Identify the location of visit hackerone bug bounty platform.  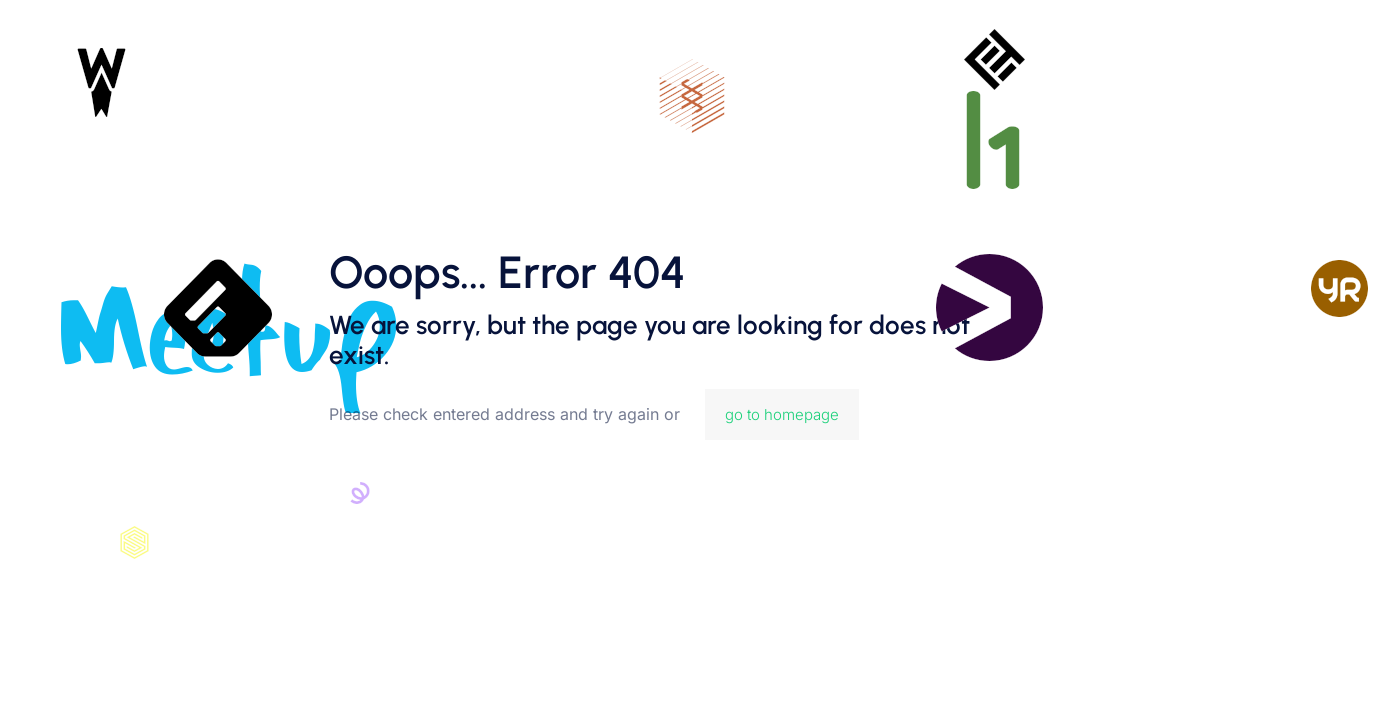
(993, 140).